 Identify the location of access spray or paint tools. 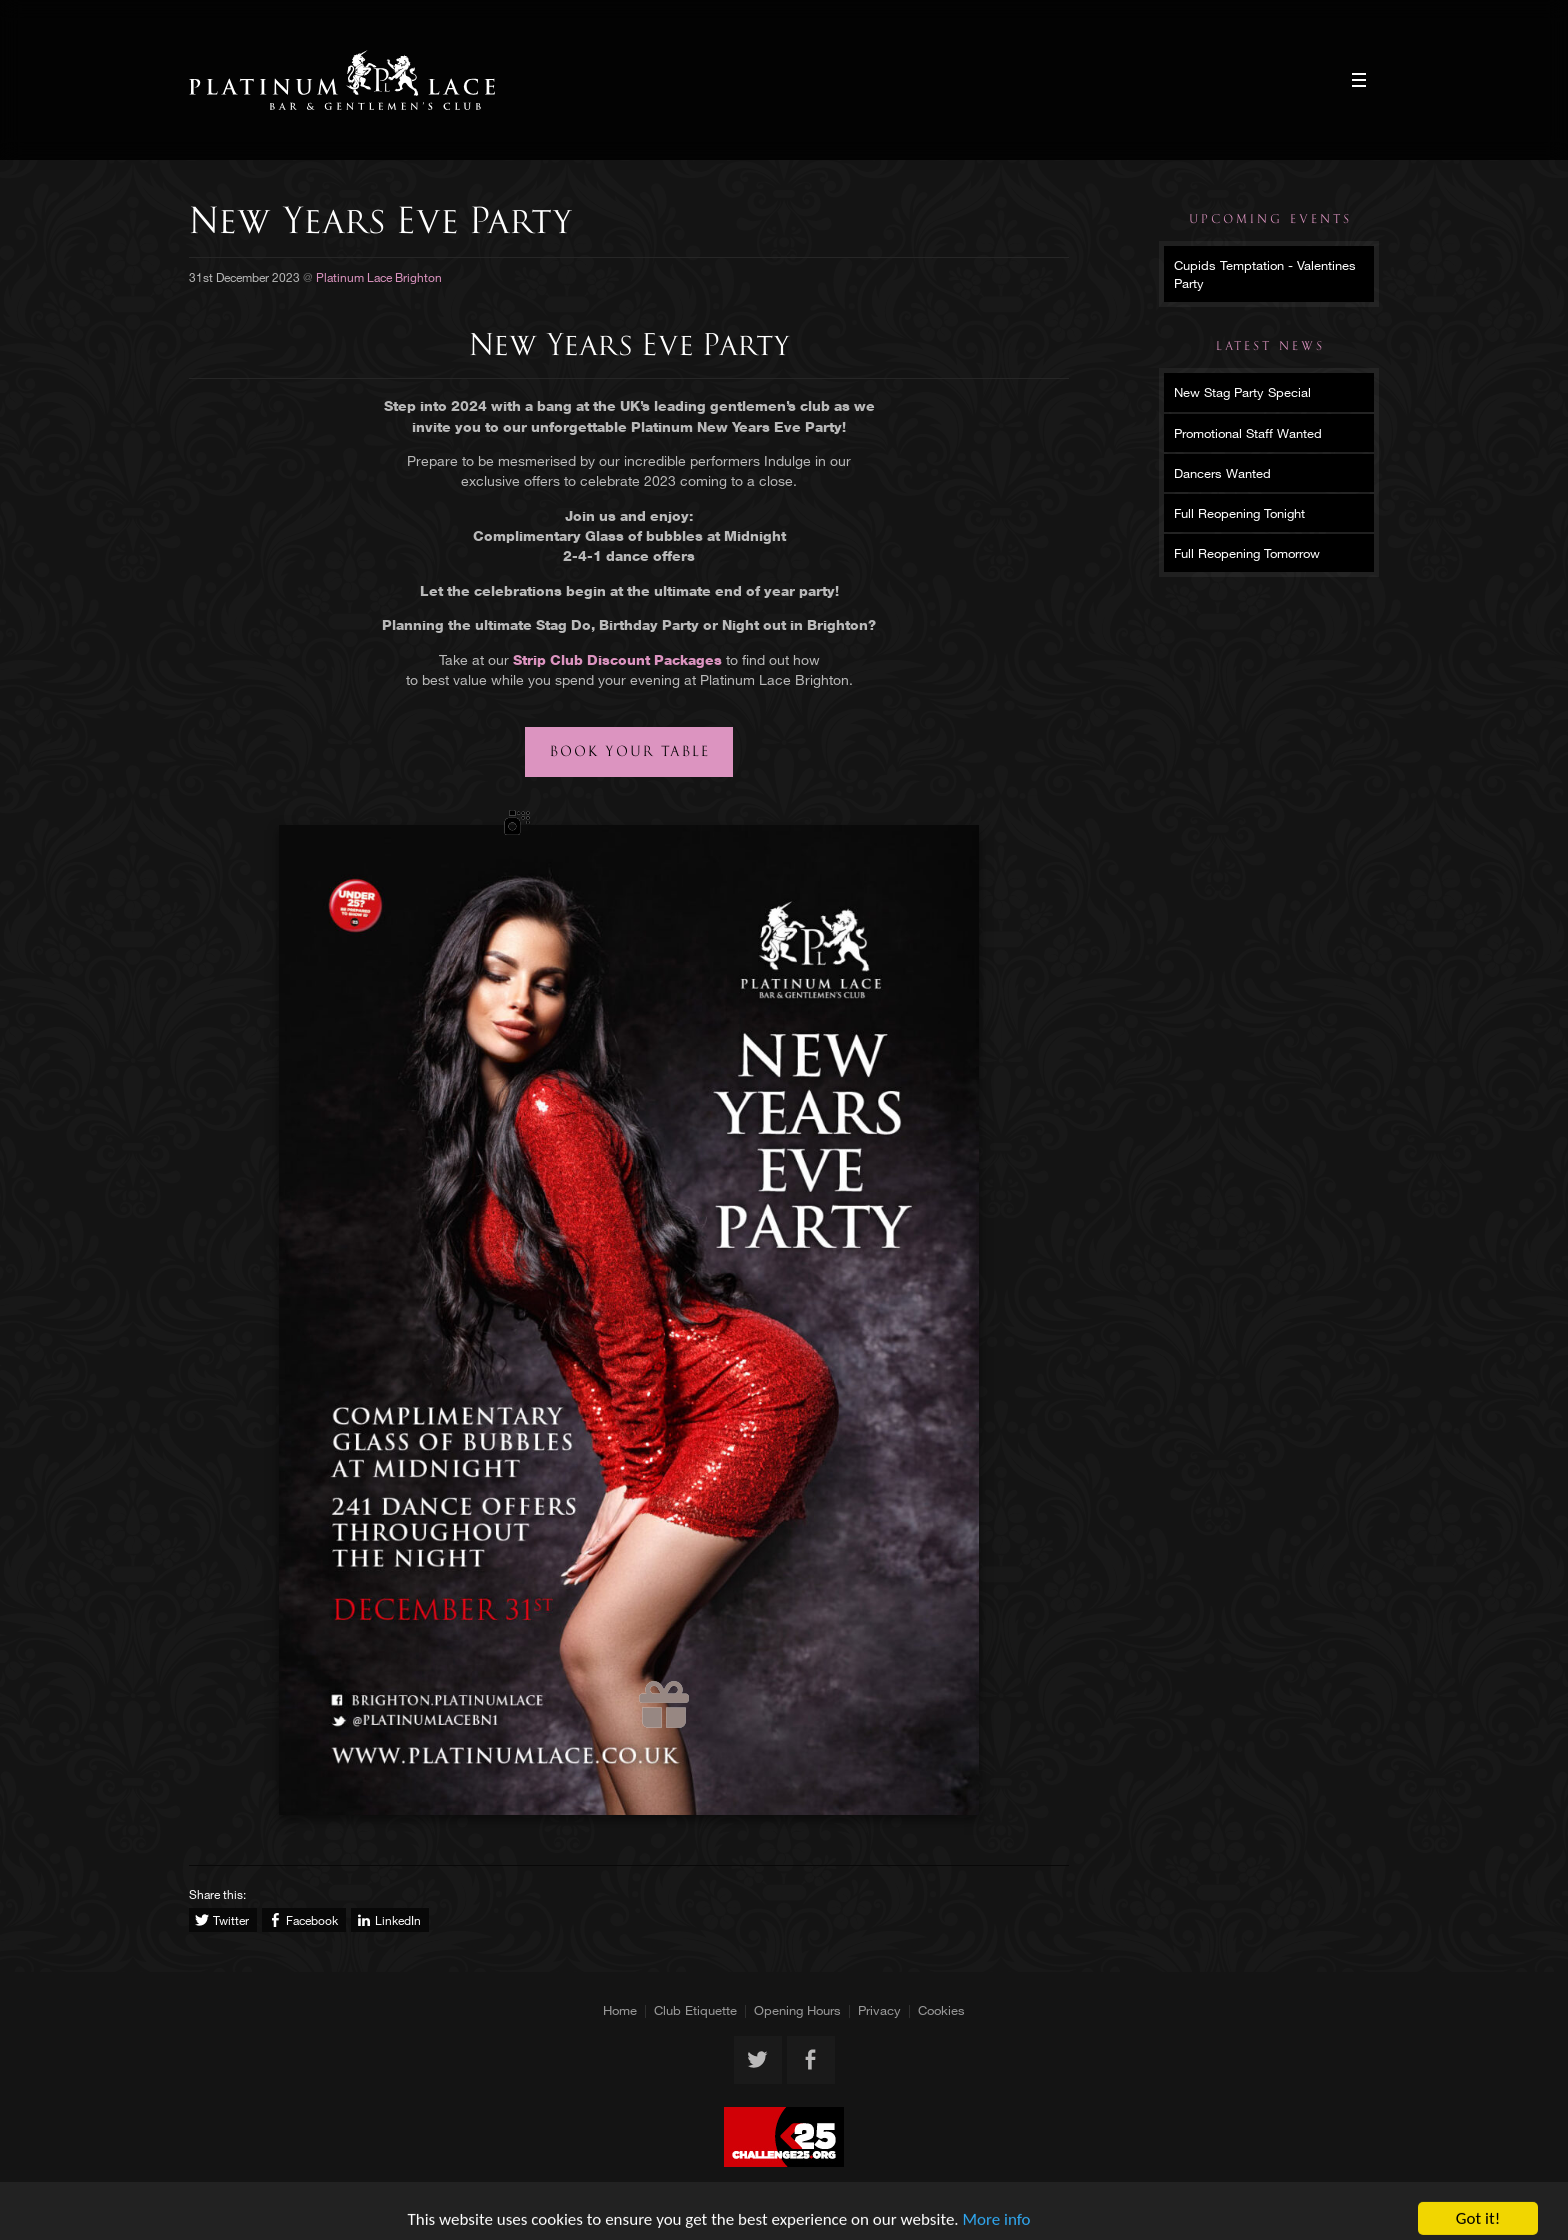
(515, 822).